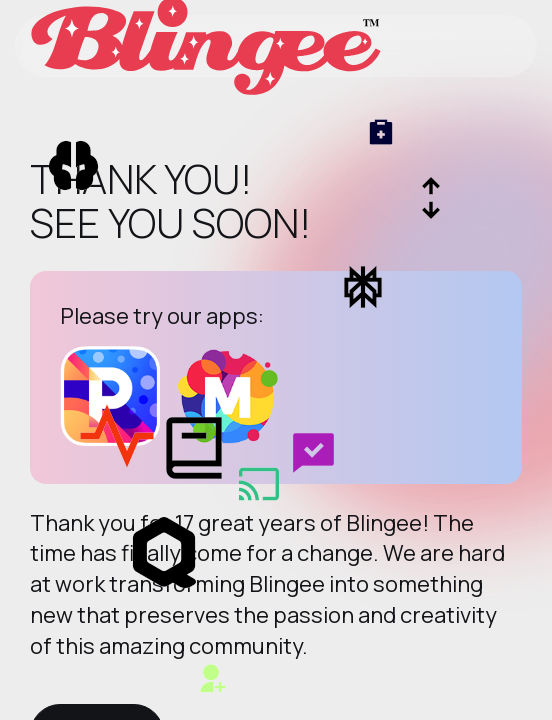 The image size is (552, 720). Describe the element at coordinates (117, 436) in the screenshot. I see `view health or heart rate data` at that location.